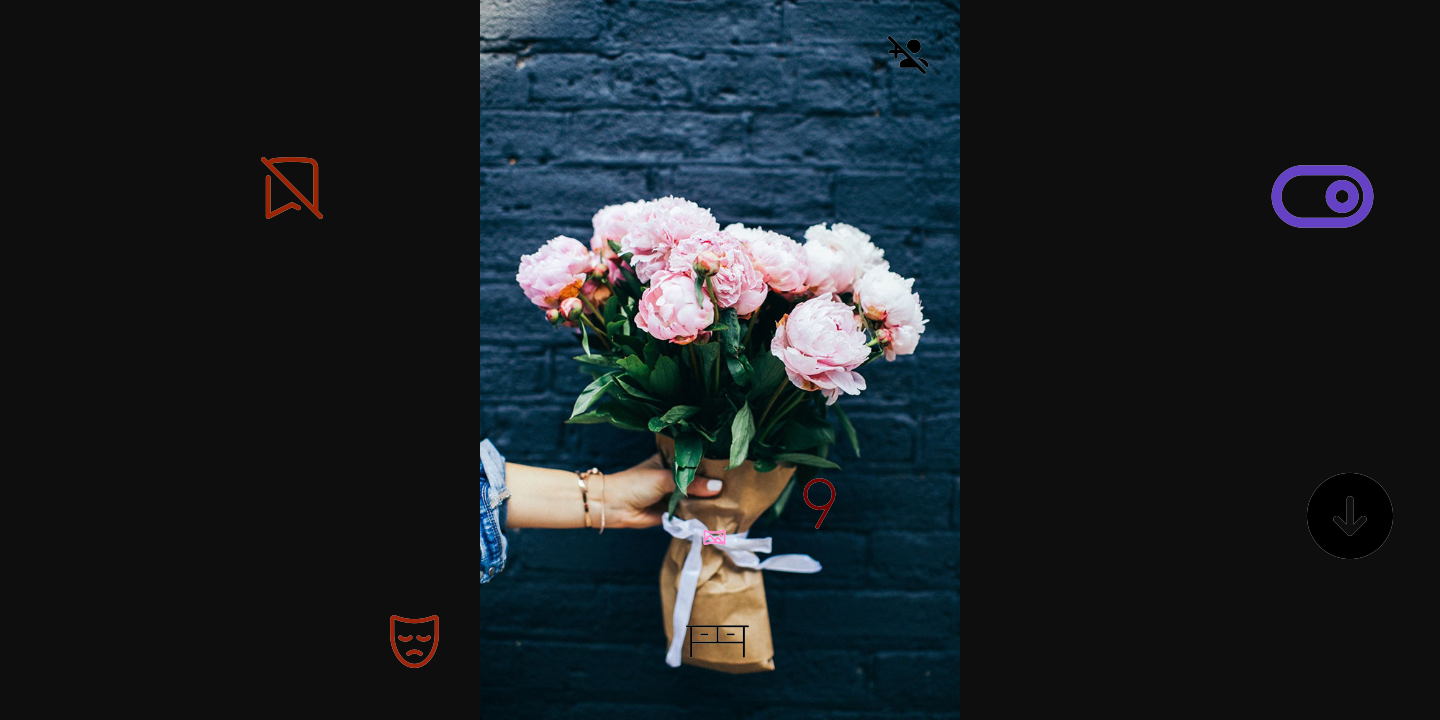 The height and width of the screenshot is (720, 1440). I want to click on toggle switch in the on position, so click(1322, 196).